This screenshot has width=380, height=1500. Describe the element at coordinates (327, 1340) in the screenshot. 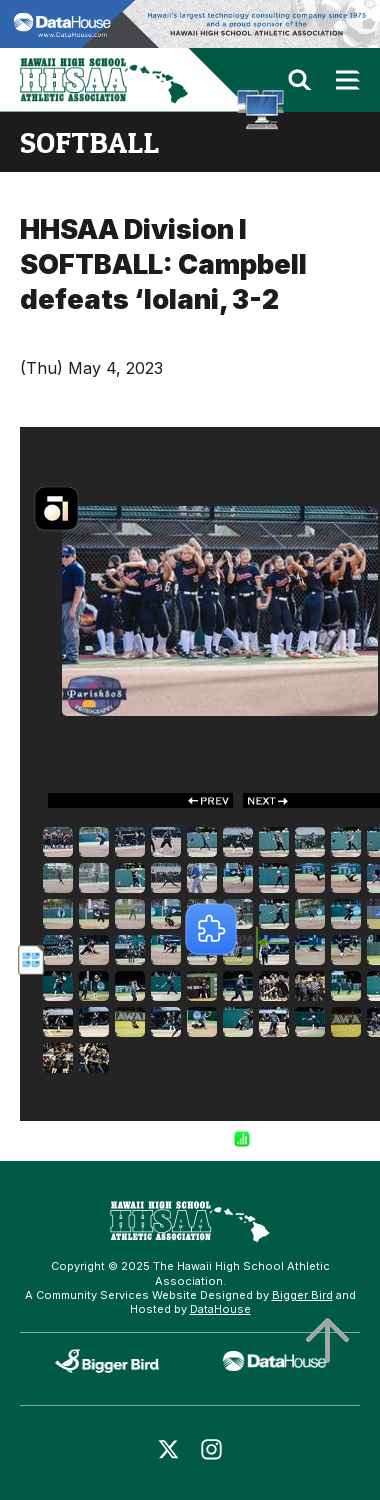

I see `upload or send file` at that location.